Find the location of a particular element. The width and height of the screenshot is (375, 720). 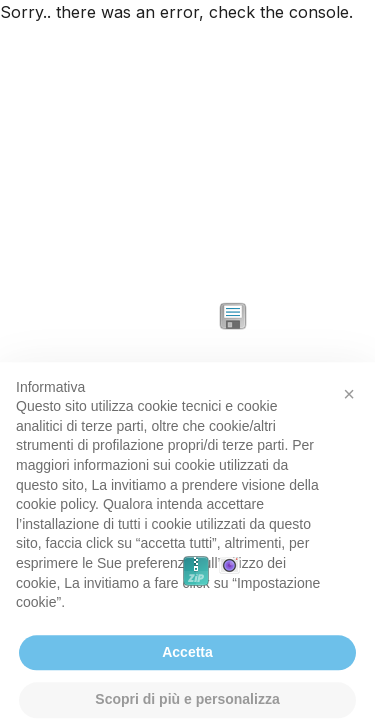

save file to disk is located at coordinates (233, 316).